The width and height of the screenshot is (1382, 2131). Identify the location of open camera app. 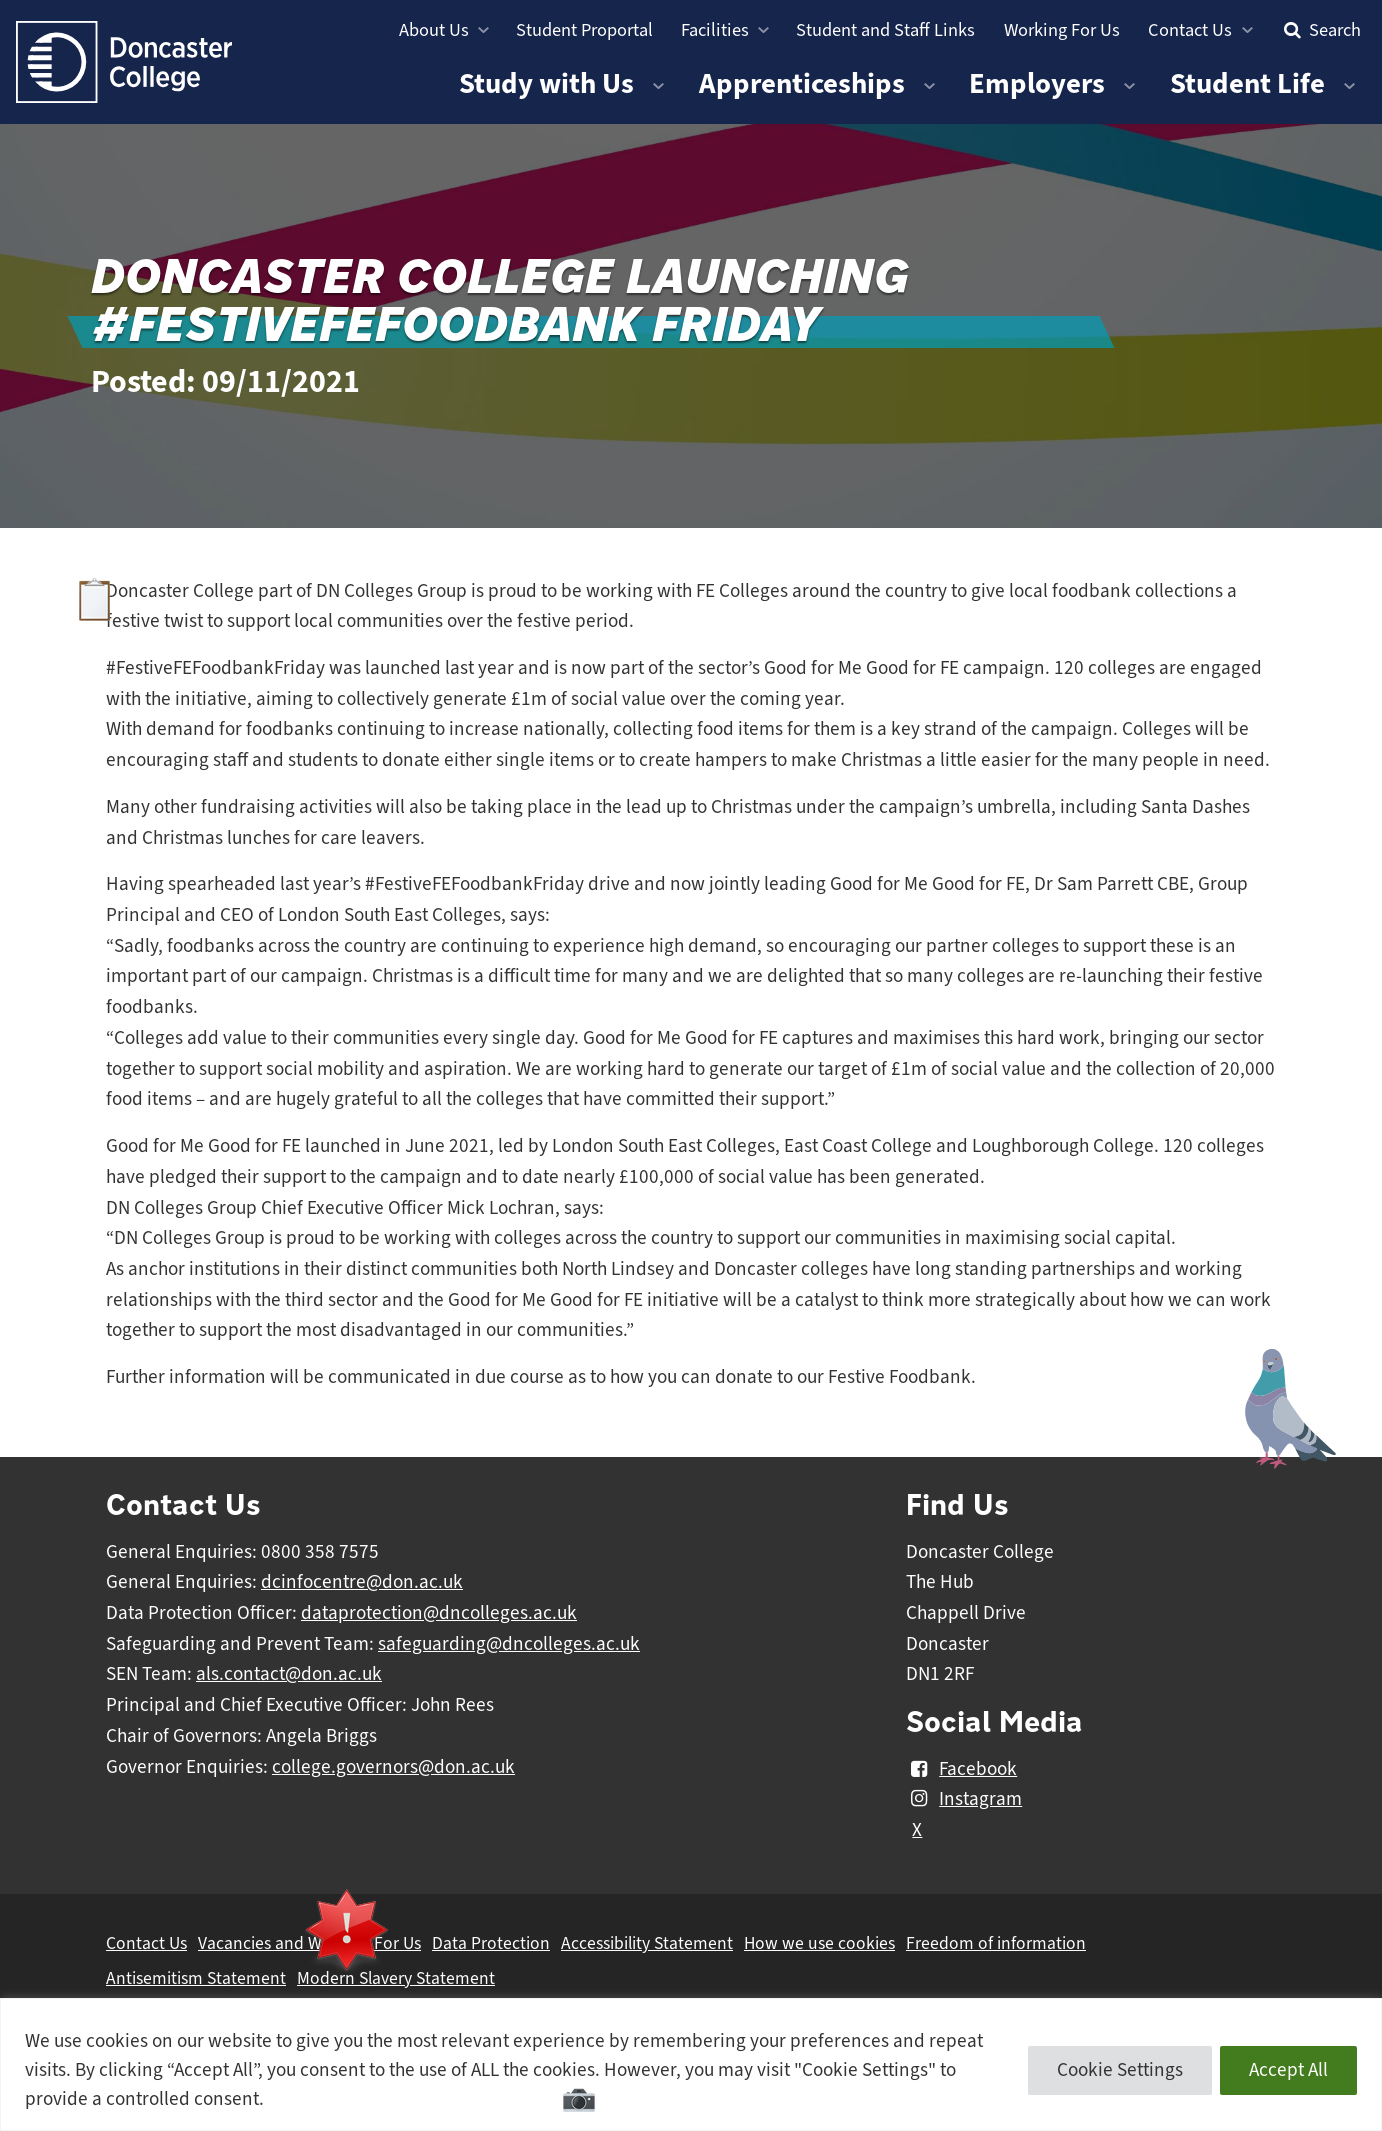
(579, 2100).